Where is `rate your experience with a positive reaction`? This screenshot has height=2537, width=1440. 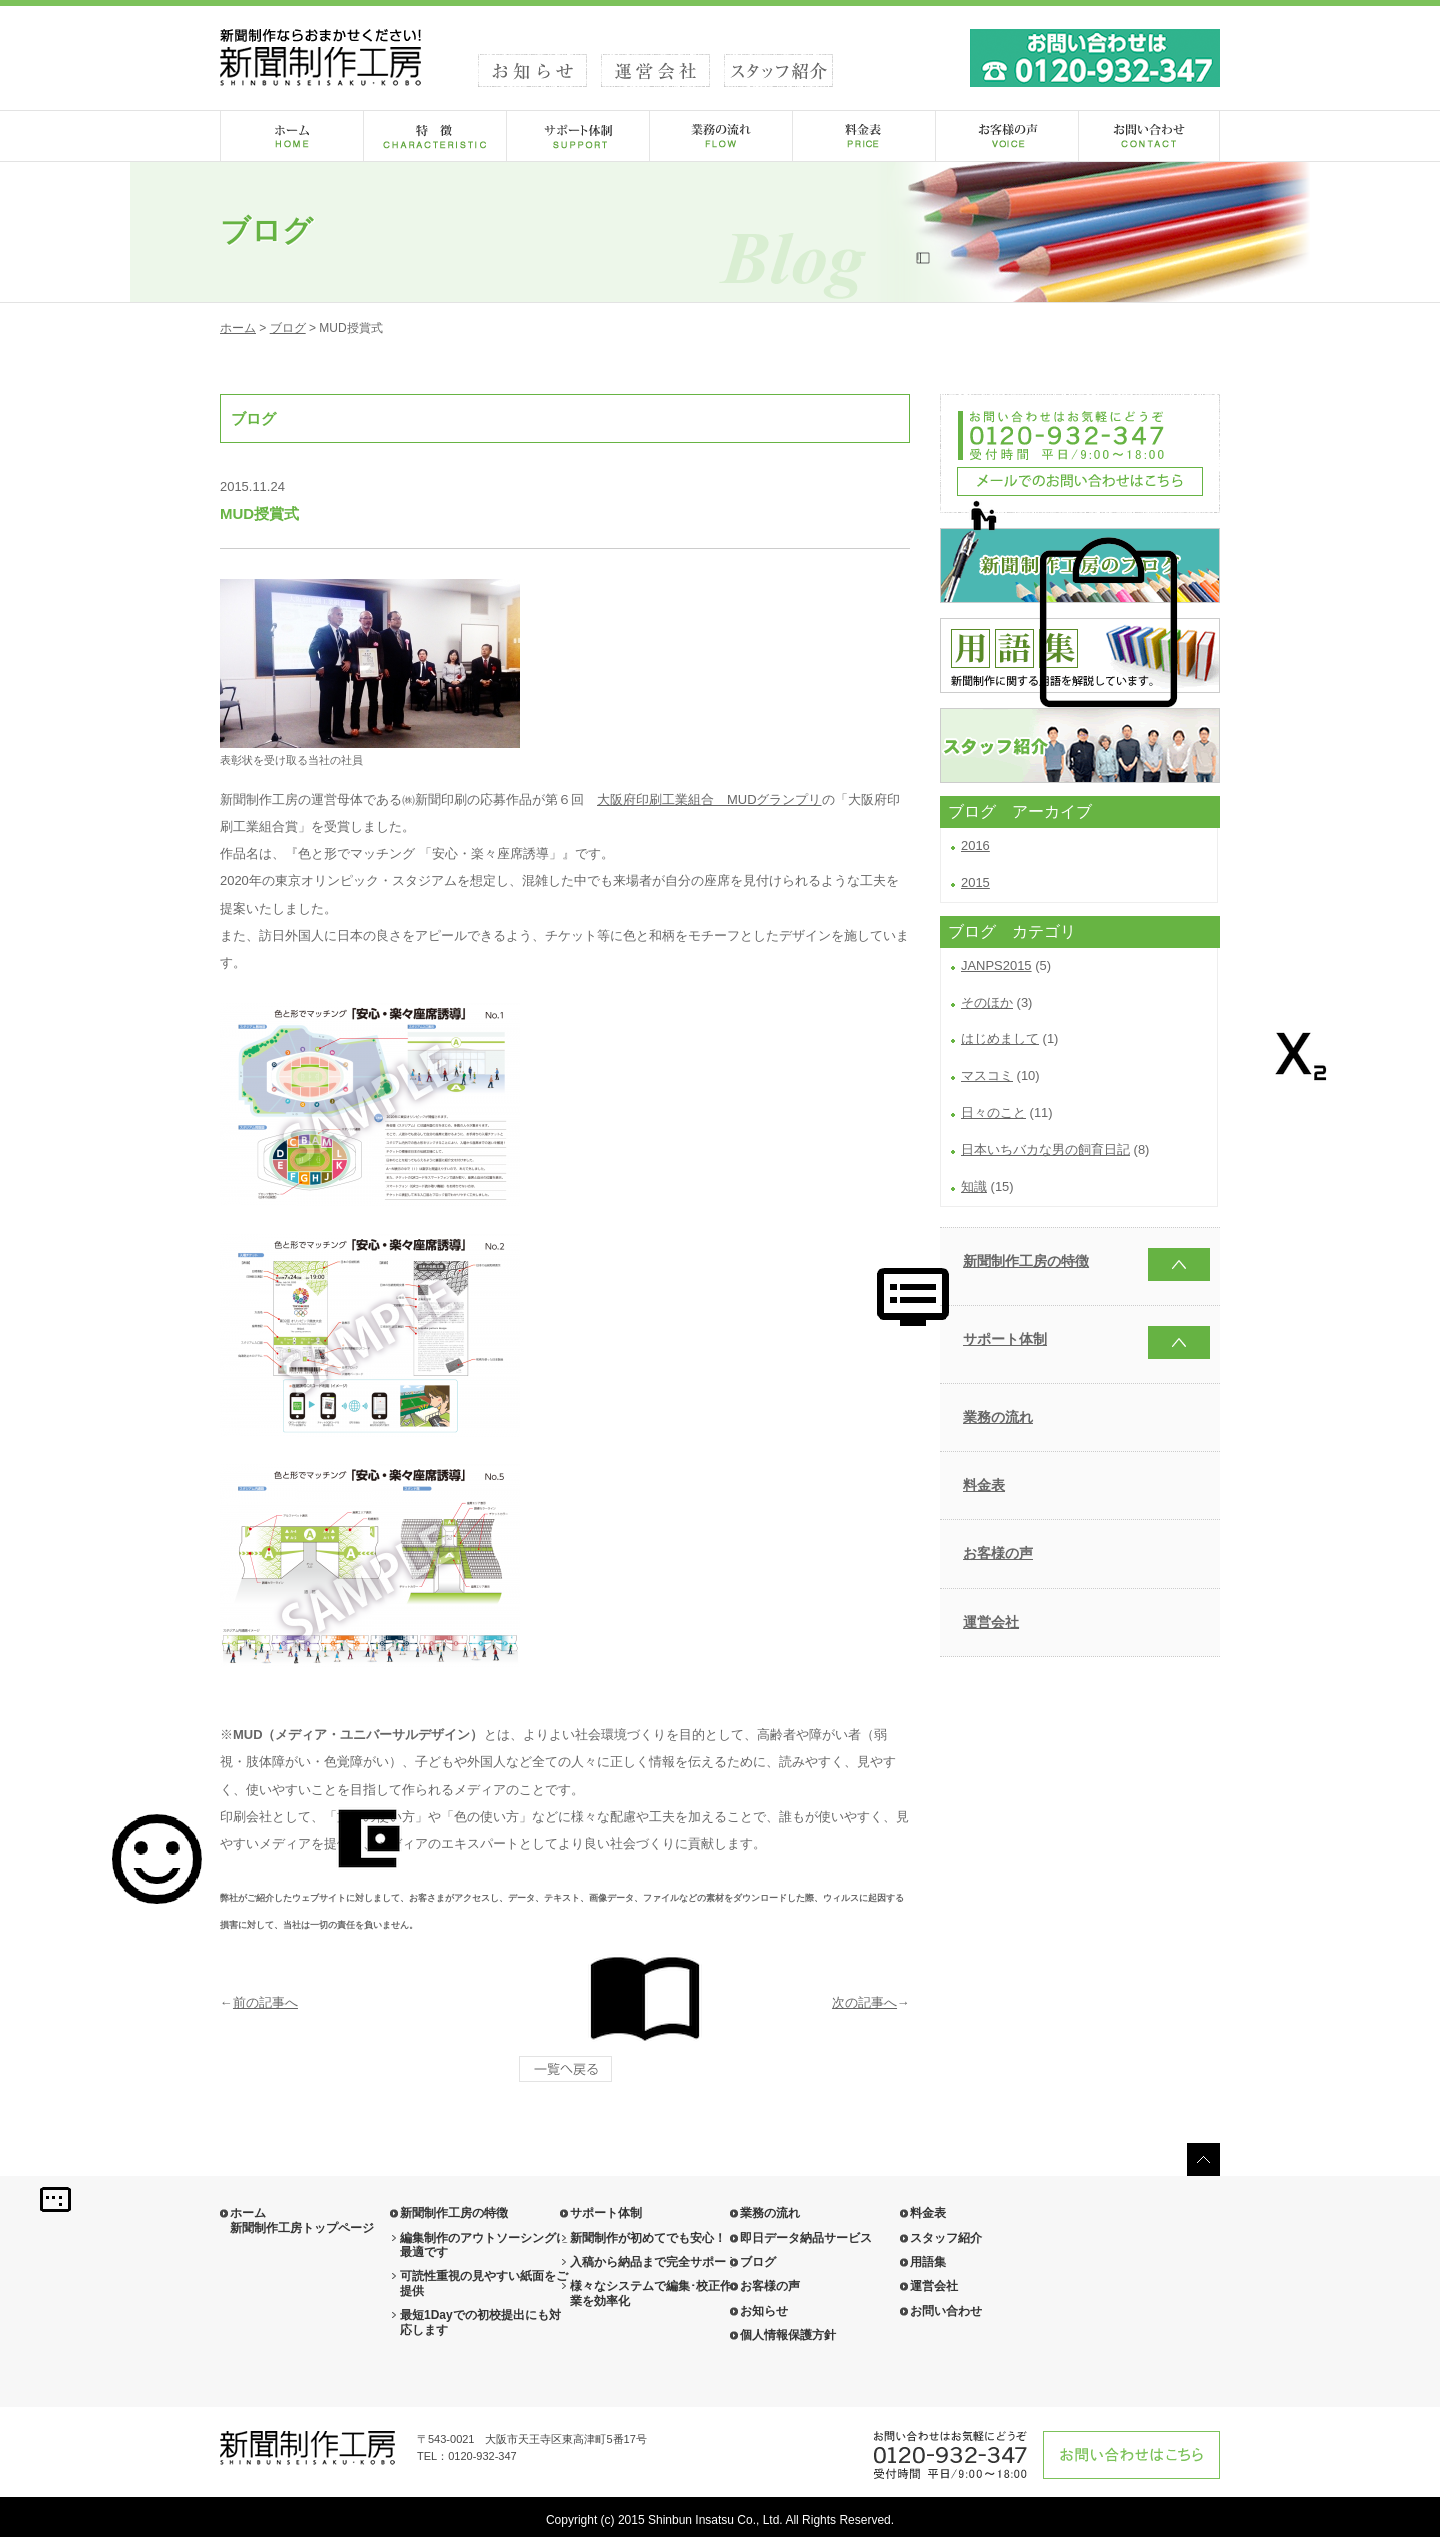 rate your experience with a positive reaction is located at coordinates (157, 1859).